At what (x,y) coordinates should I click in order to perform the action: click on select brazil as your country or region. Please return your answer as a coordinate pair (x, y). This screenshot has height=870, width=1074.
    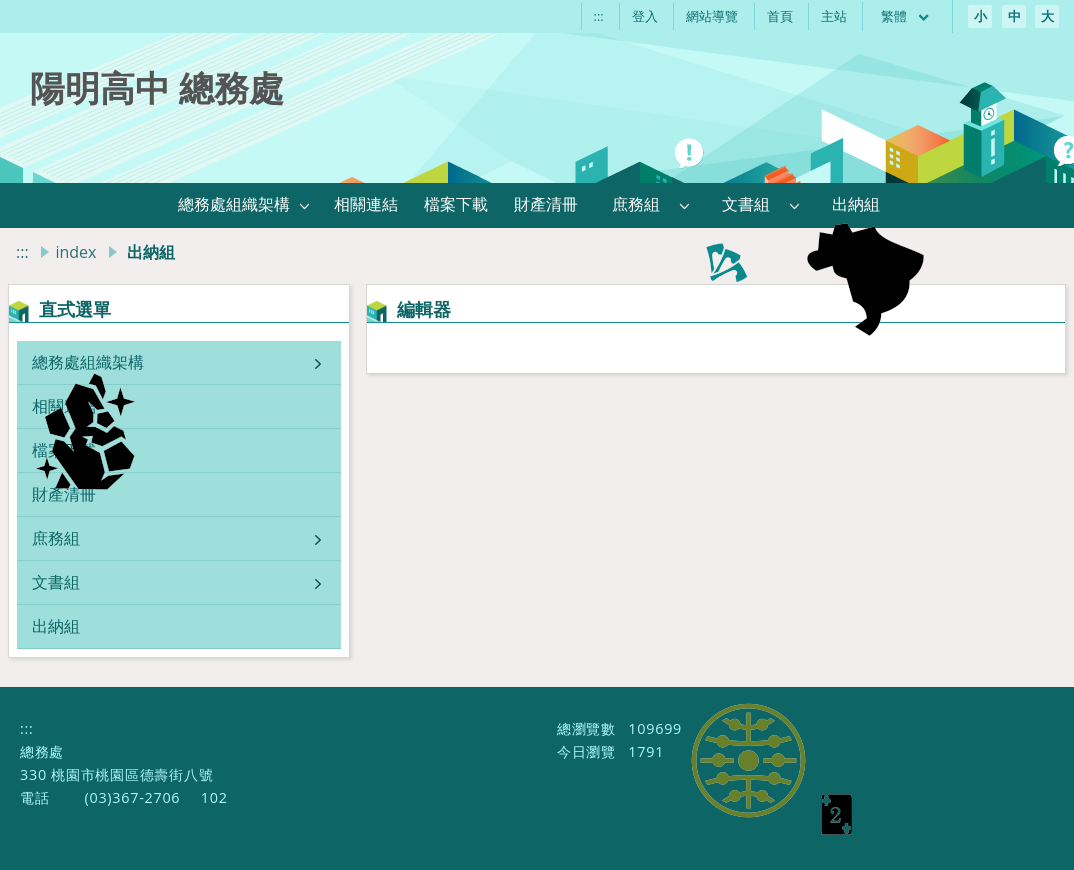
    Looking at the image, I should click on (865, 279).